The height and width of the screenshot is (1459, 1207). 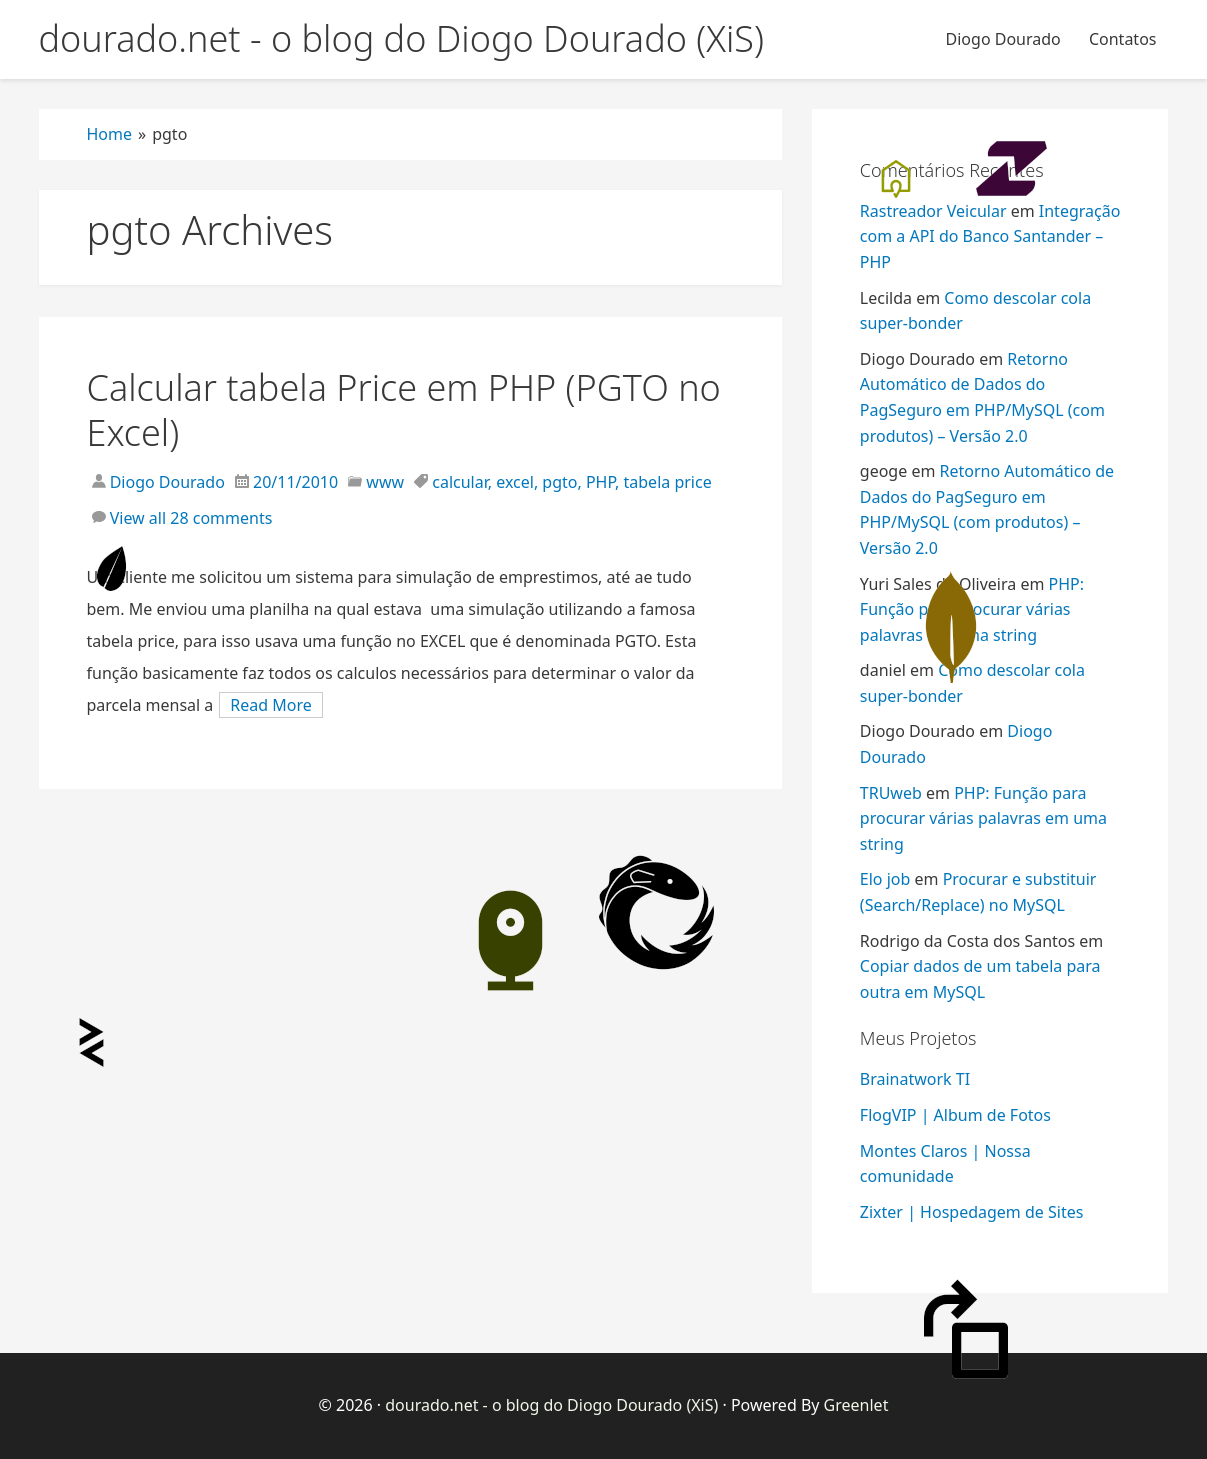 What do you see at coordinates (896, 179) in the screenshot?
I see `open the emlakjet real estate app` at bounding box center [896, 179].